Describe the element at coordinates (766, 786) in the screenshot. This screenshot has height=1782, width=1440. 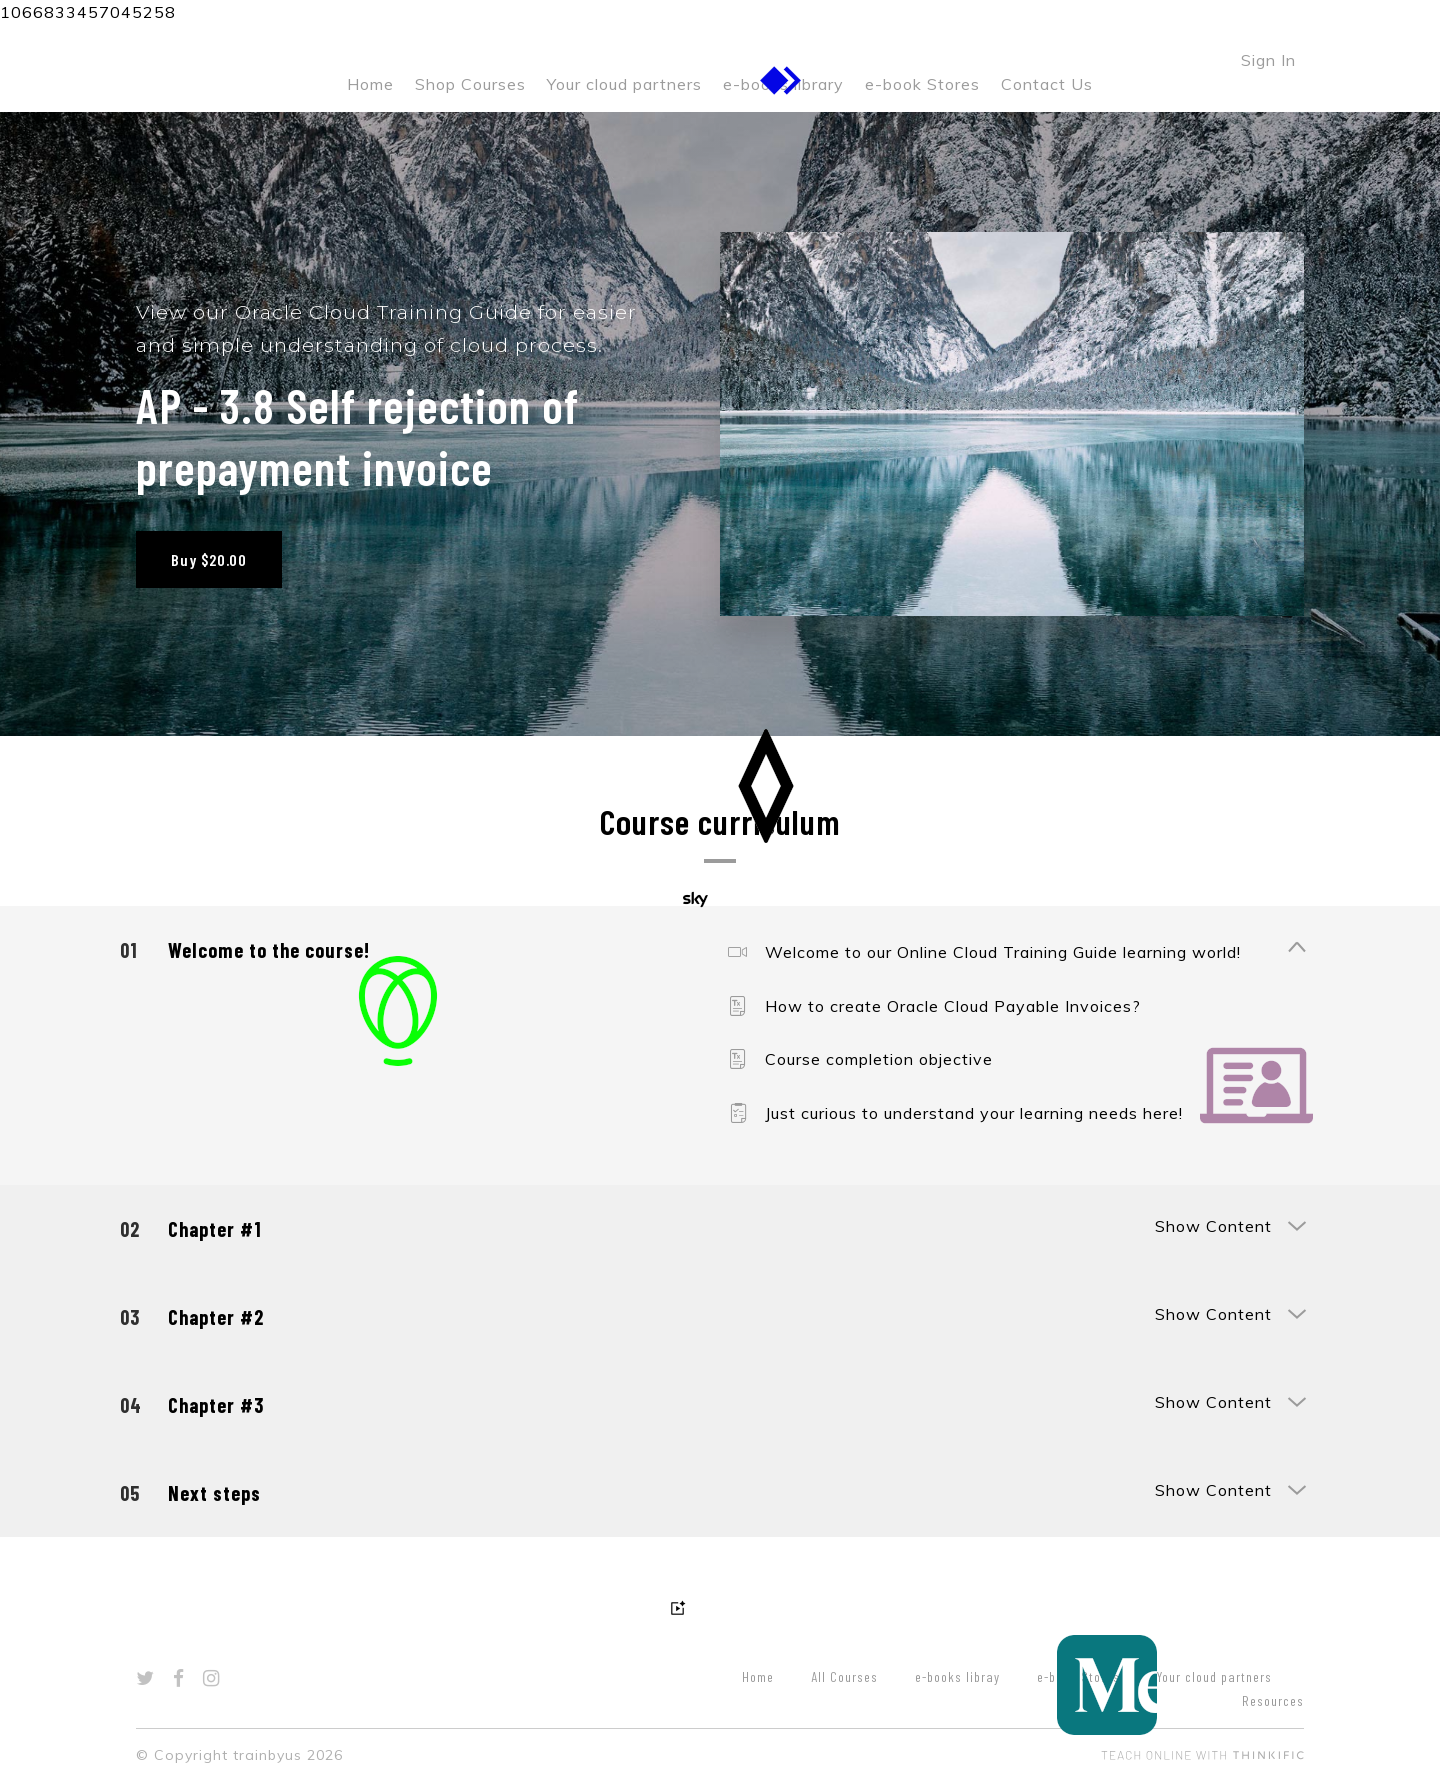
I see `private division game publisher logo` at that location.